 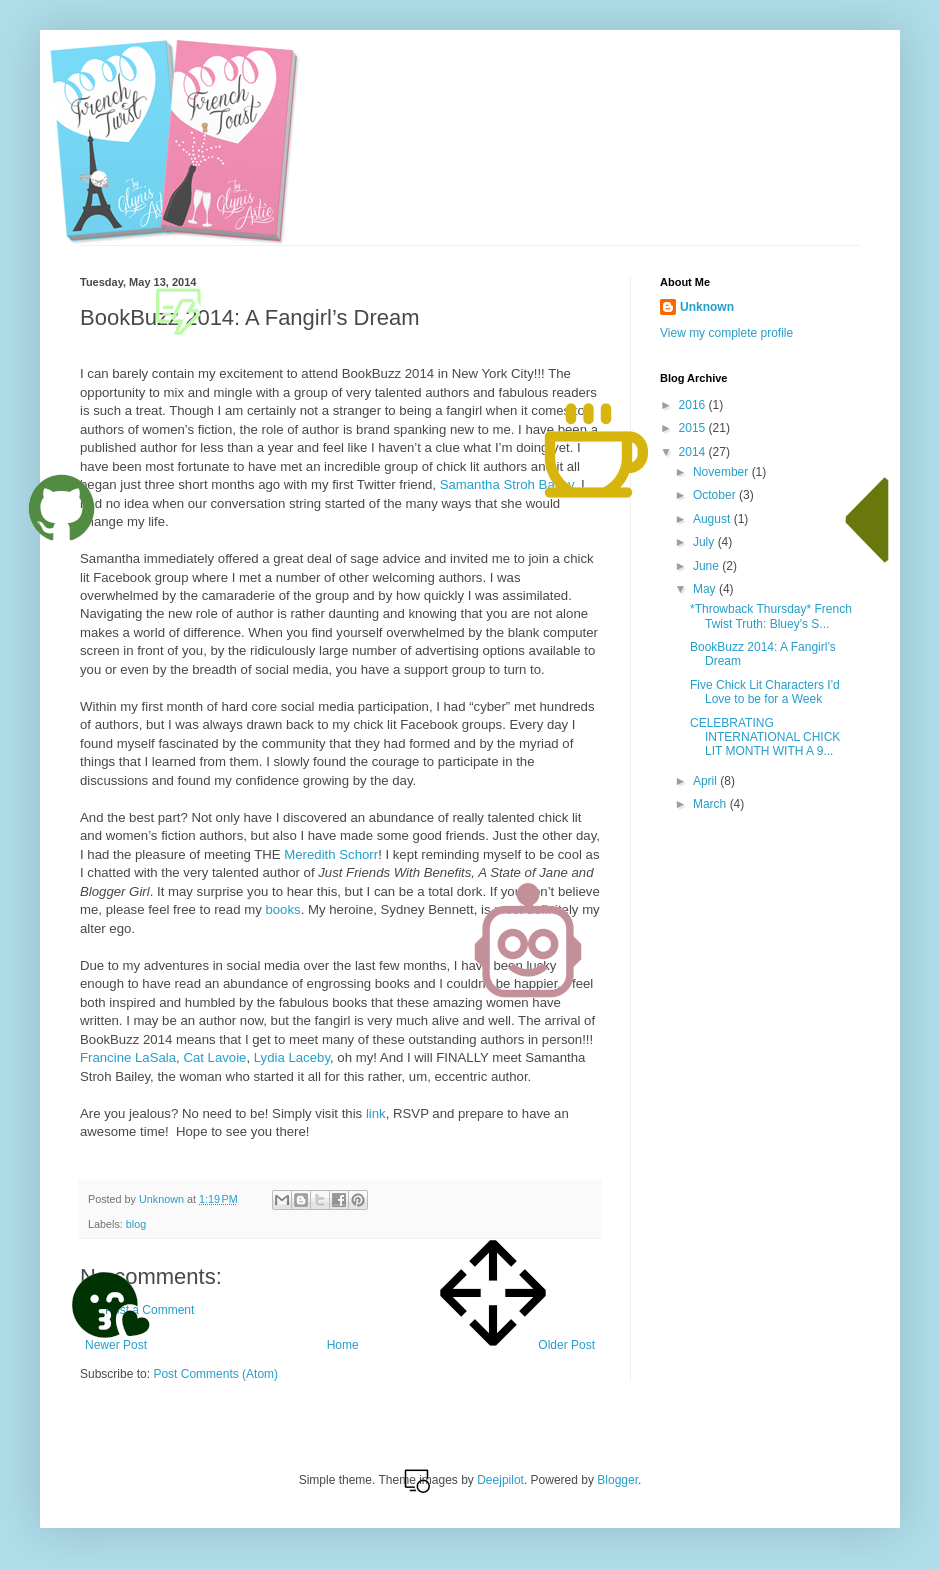 I want to click on navigate to the previous item or page, so click(x=867, y=520).